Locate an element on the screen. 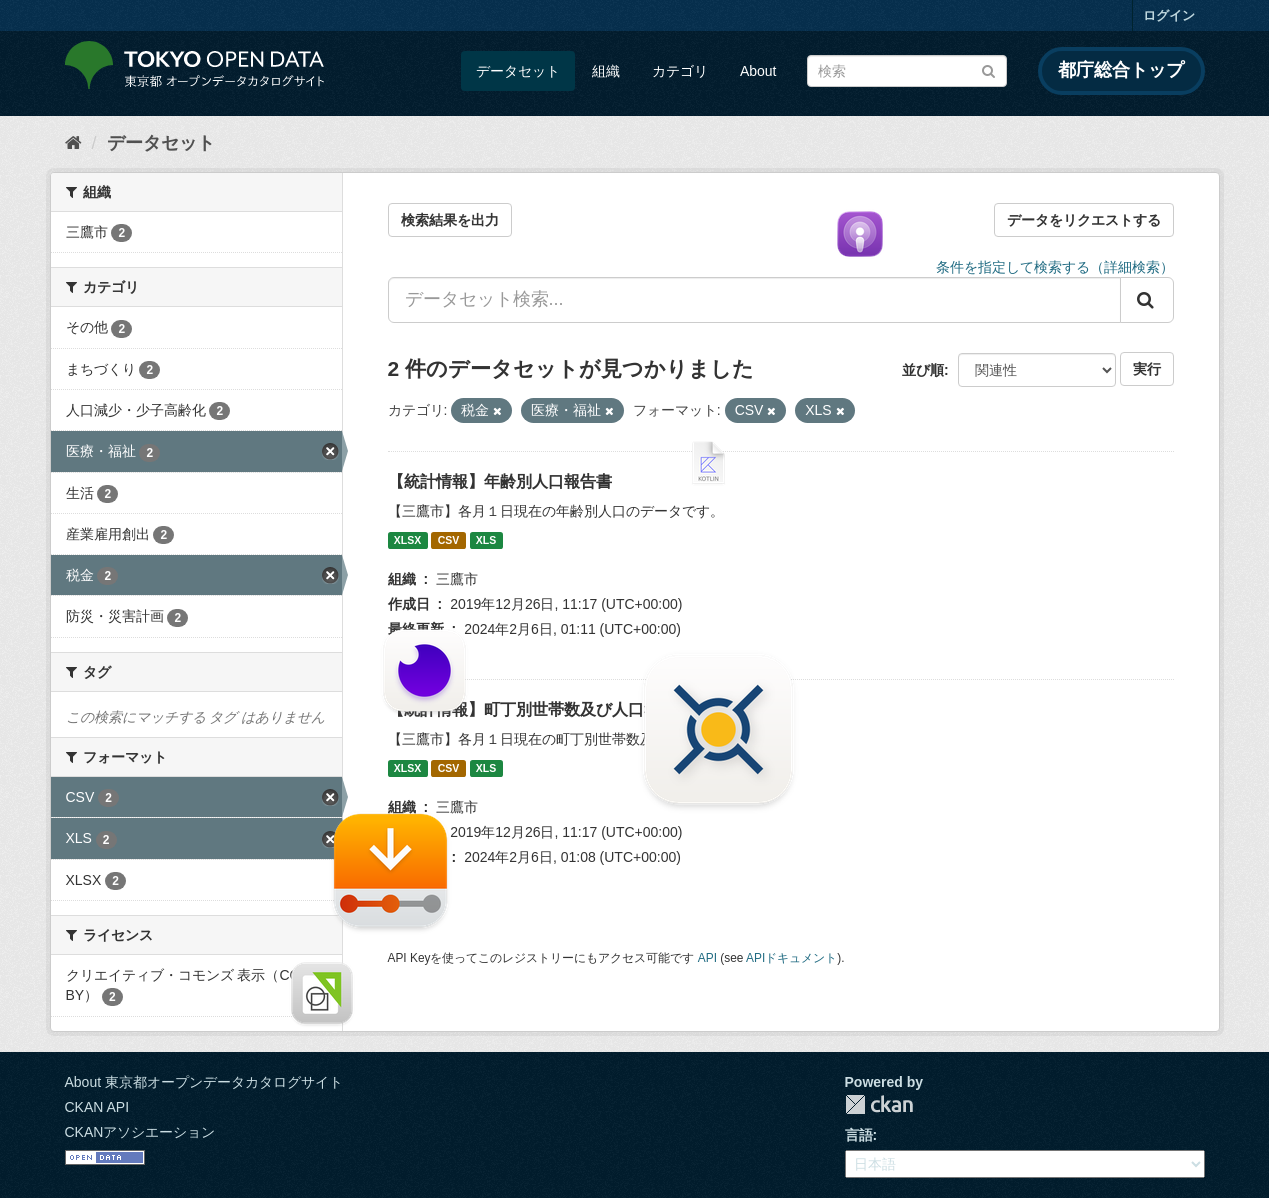 This screenshot has height=1198, width=1269. open kig interactive geometry application is located at coordinates (322, 993).